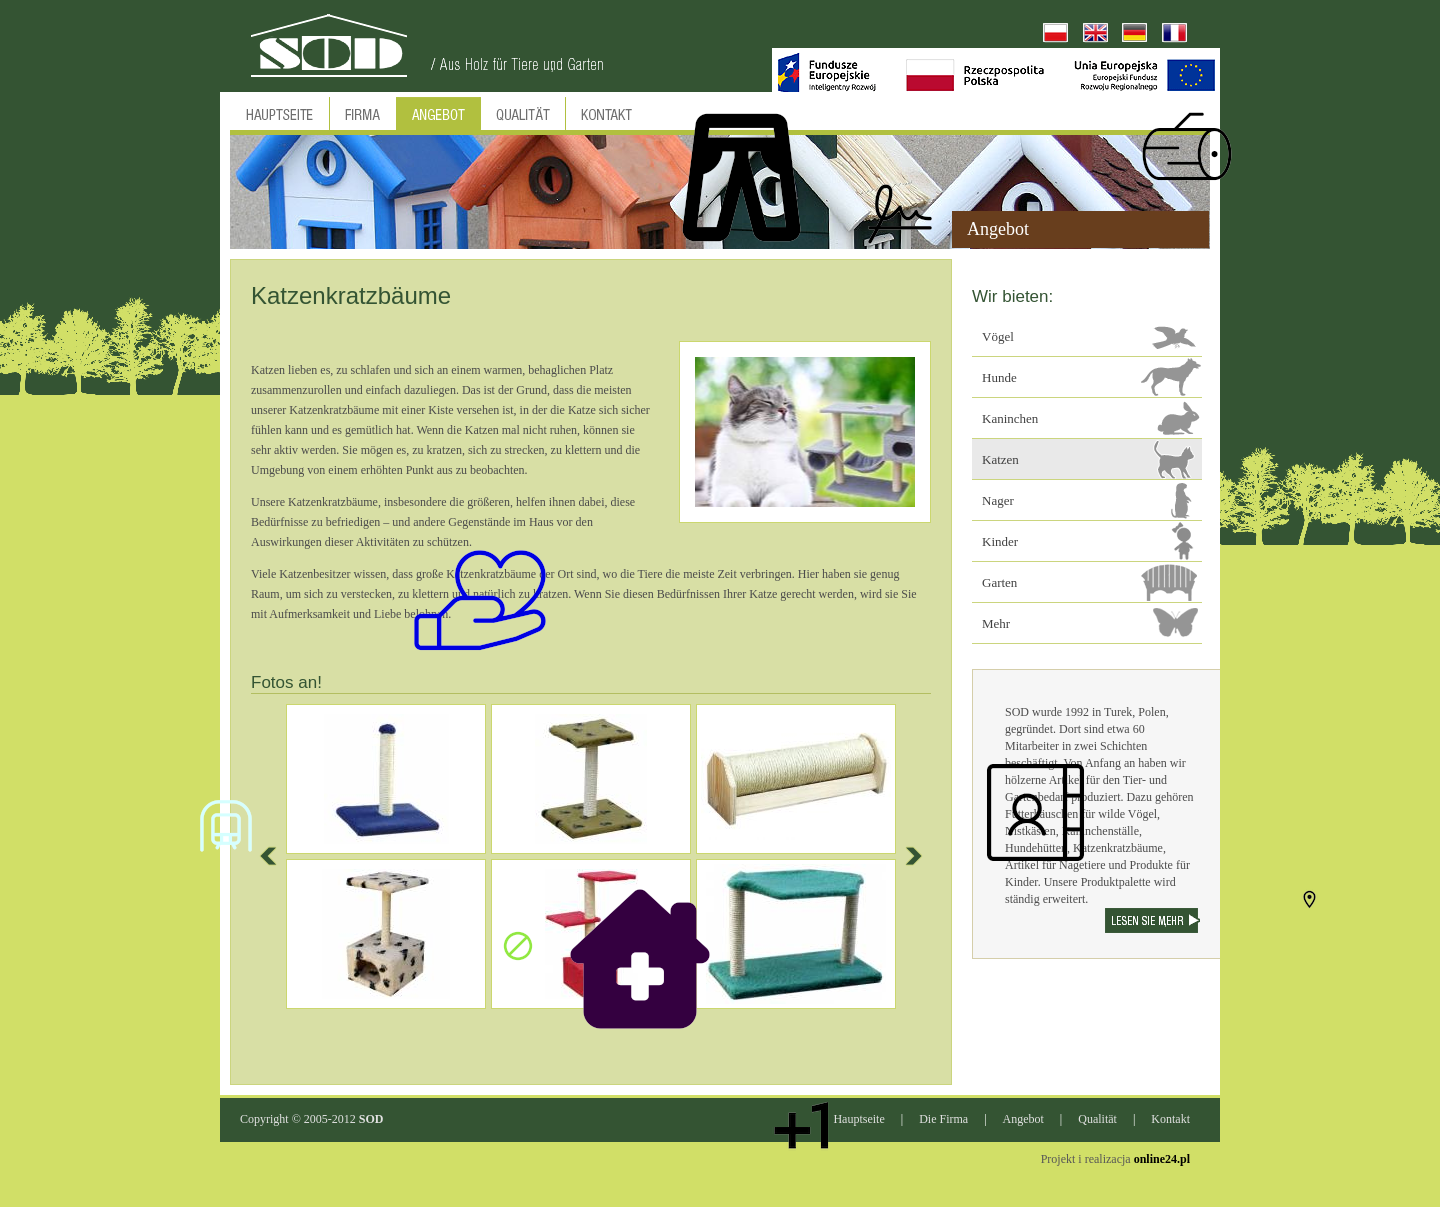 This screenshot has width=1440, height=1207. Describe the element at coordinates (226, 828) in the screenshot. I see `view subway or metro transit options` at that location.